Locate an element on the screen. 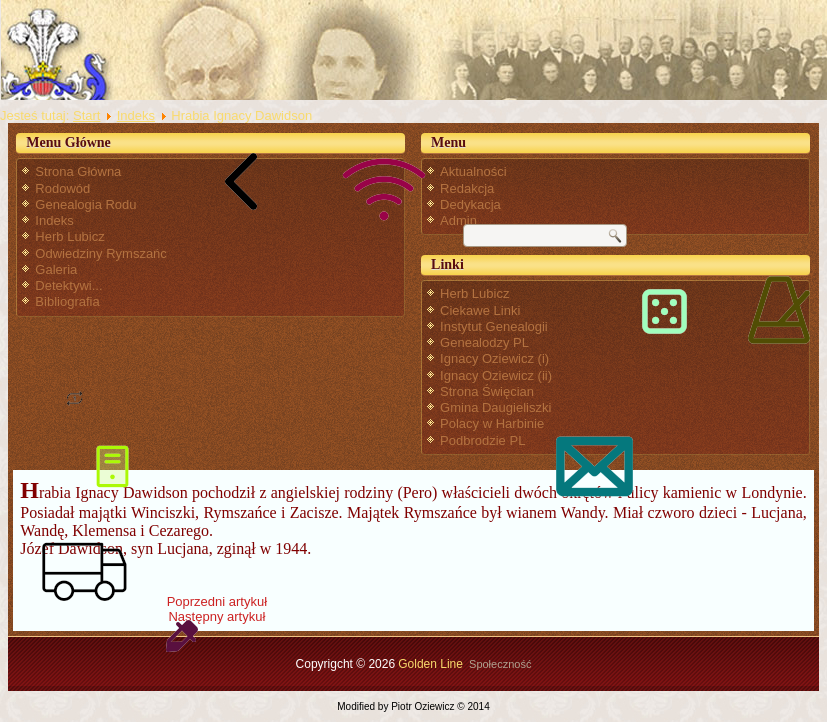 The height and width of the screenshot is (722, 827). repeat current track once is located at coordinates (74, 398).